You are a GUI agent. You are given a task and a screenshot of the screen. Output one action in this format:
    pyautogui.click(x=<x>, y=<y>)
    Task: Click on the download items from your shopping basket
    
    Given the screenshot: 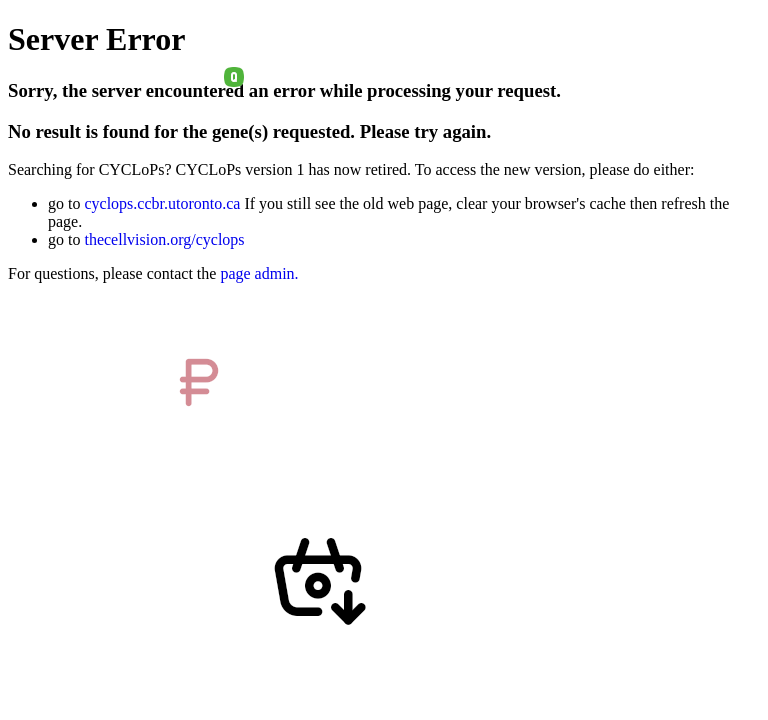 What is the action you would take?
    pyautogui.click(x=318, y=577)
    